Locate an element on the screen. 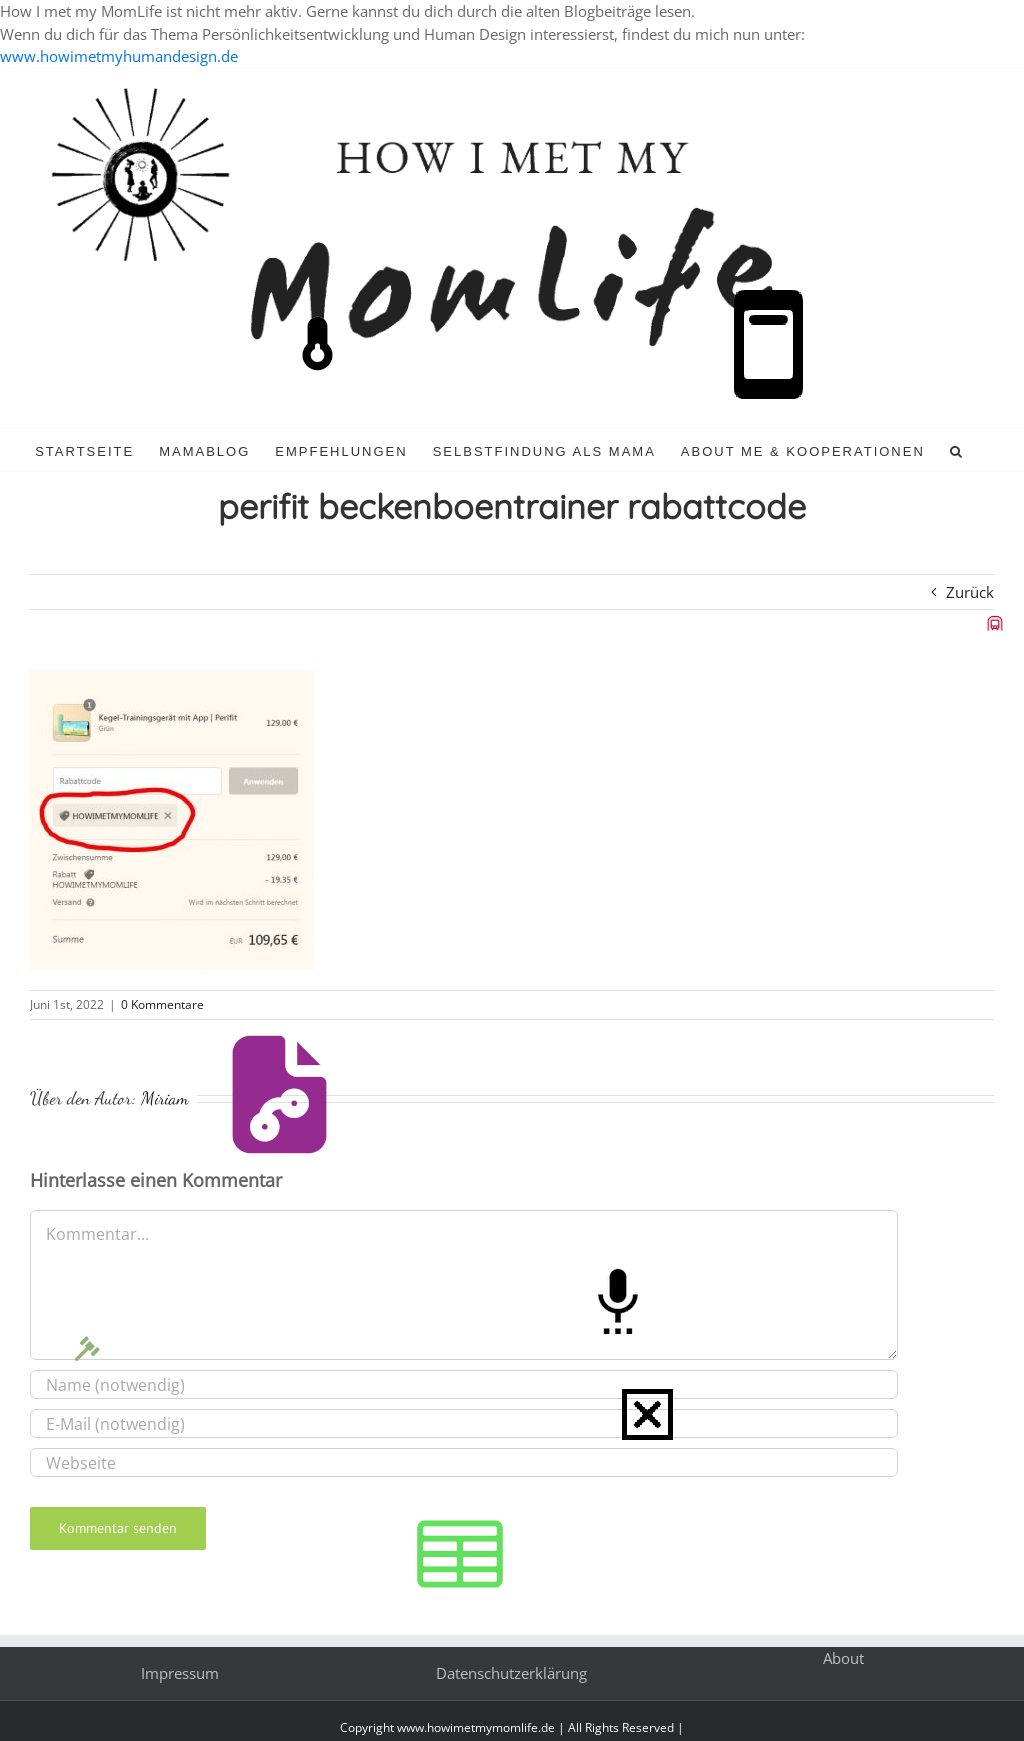  access legal terms and conditions is located at coordinates (86, 1349).